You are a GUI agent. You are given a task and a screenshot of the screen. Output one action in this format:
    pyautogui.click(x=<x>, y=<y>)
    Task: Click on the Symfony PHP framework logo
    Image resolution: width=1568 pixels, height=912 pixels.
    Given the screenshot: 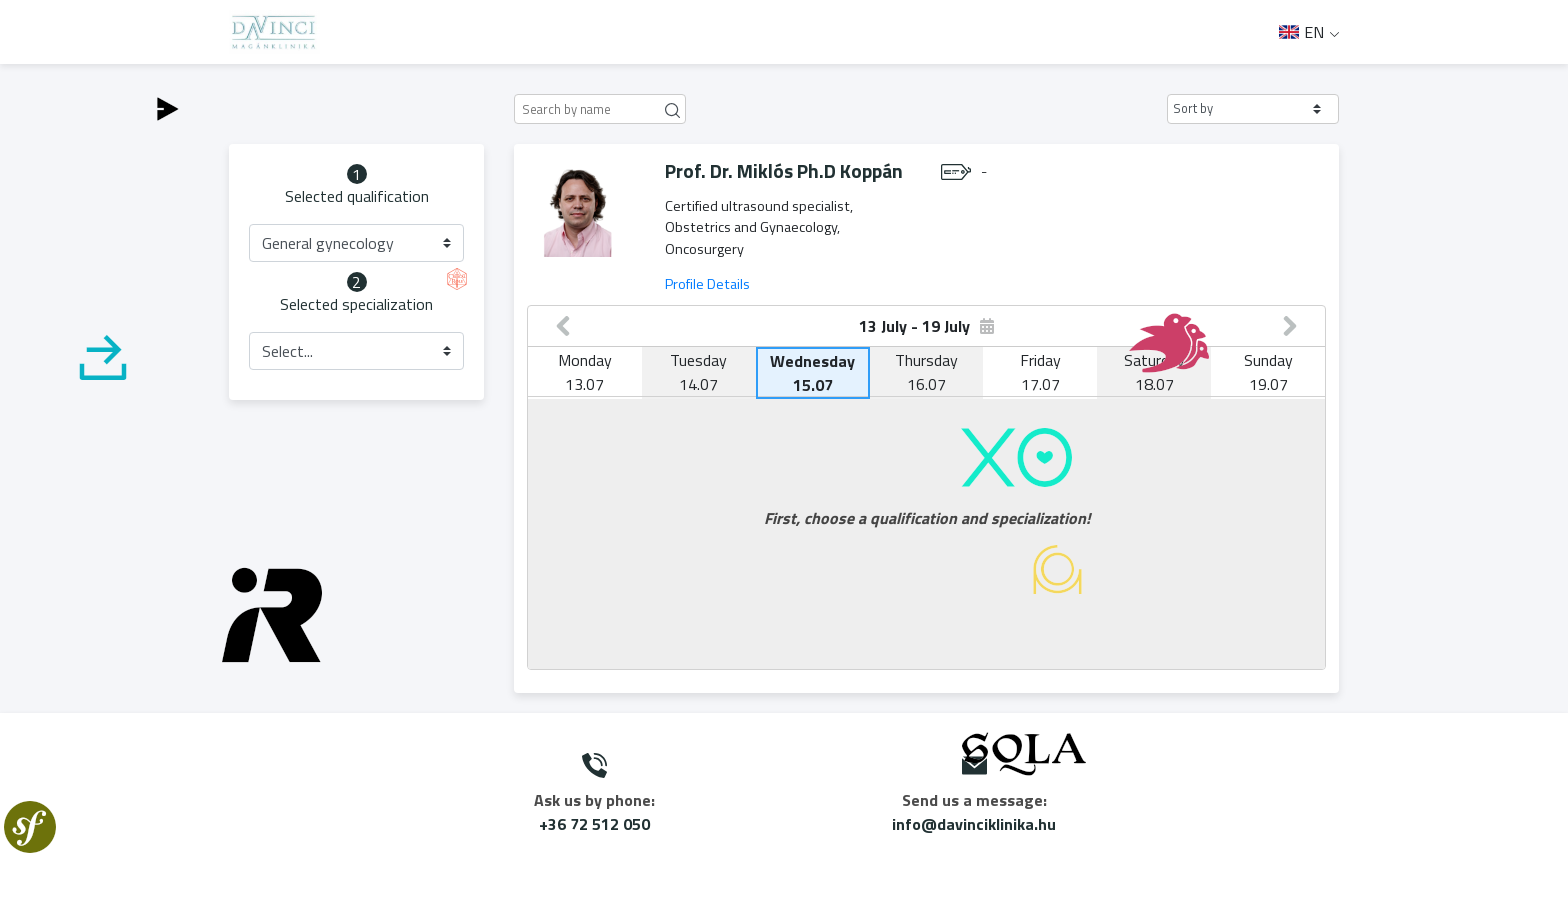 What is the action you would take?
    pyautogui.click(x=30, y=827)
    